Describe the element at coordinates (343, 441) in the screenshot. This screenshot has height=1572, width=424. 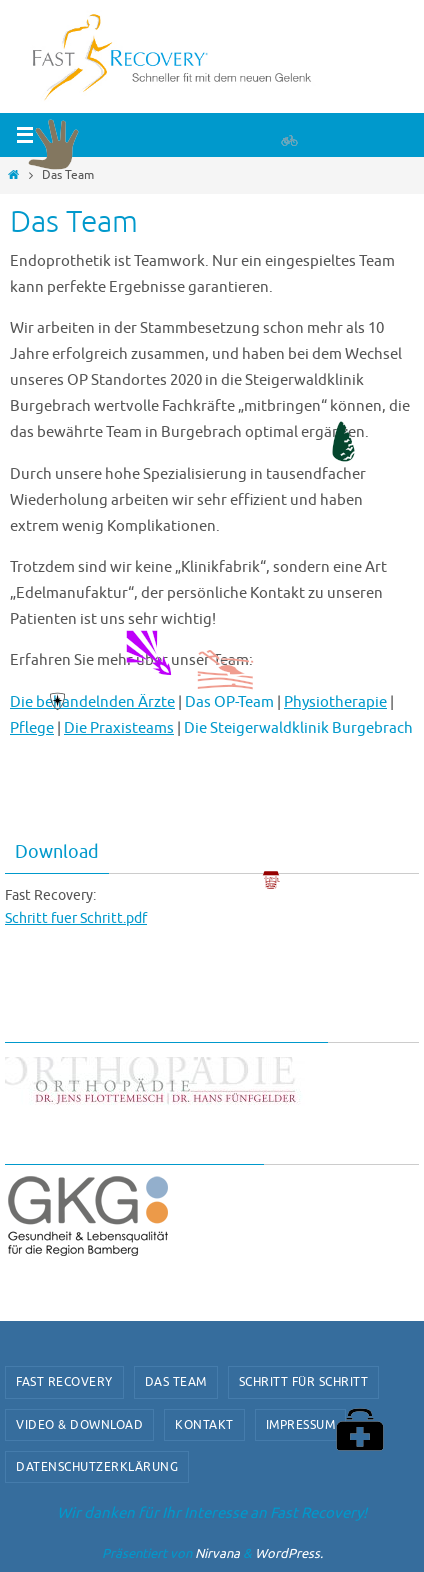
I see `view stone monument or landmark` at that location.